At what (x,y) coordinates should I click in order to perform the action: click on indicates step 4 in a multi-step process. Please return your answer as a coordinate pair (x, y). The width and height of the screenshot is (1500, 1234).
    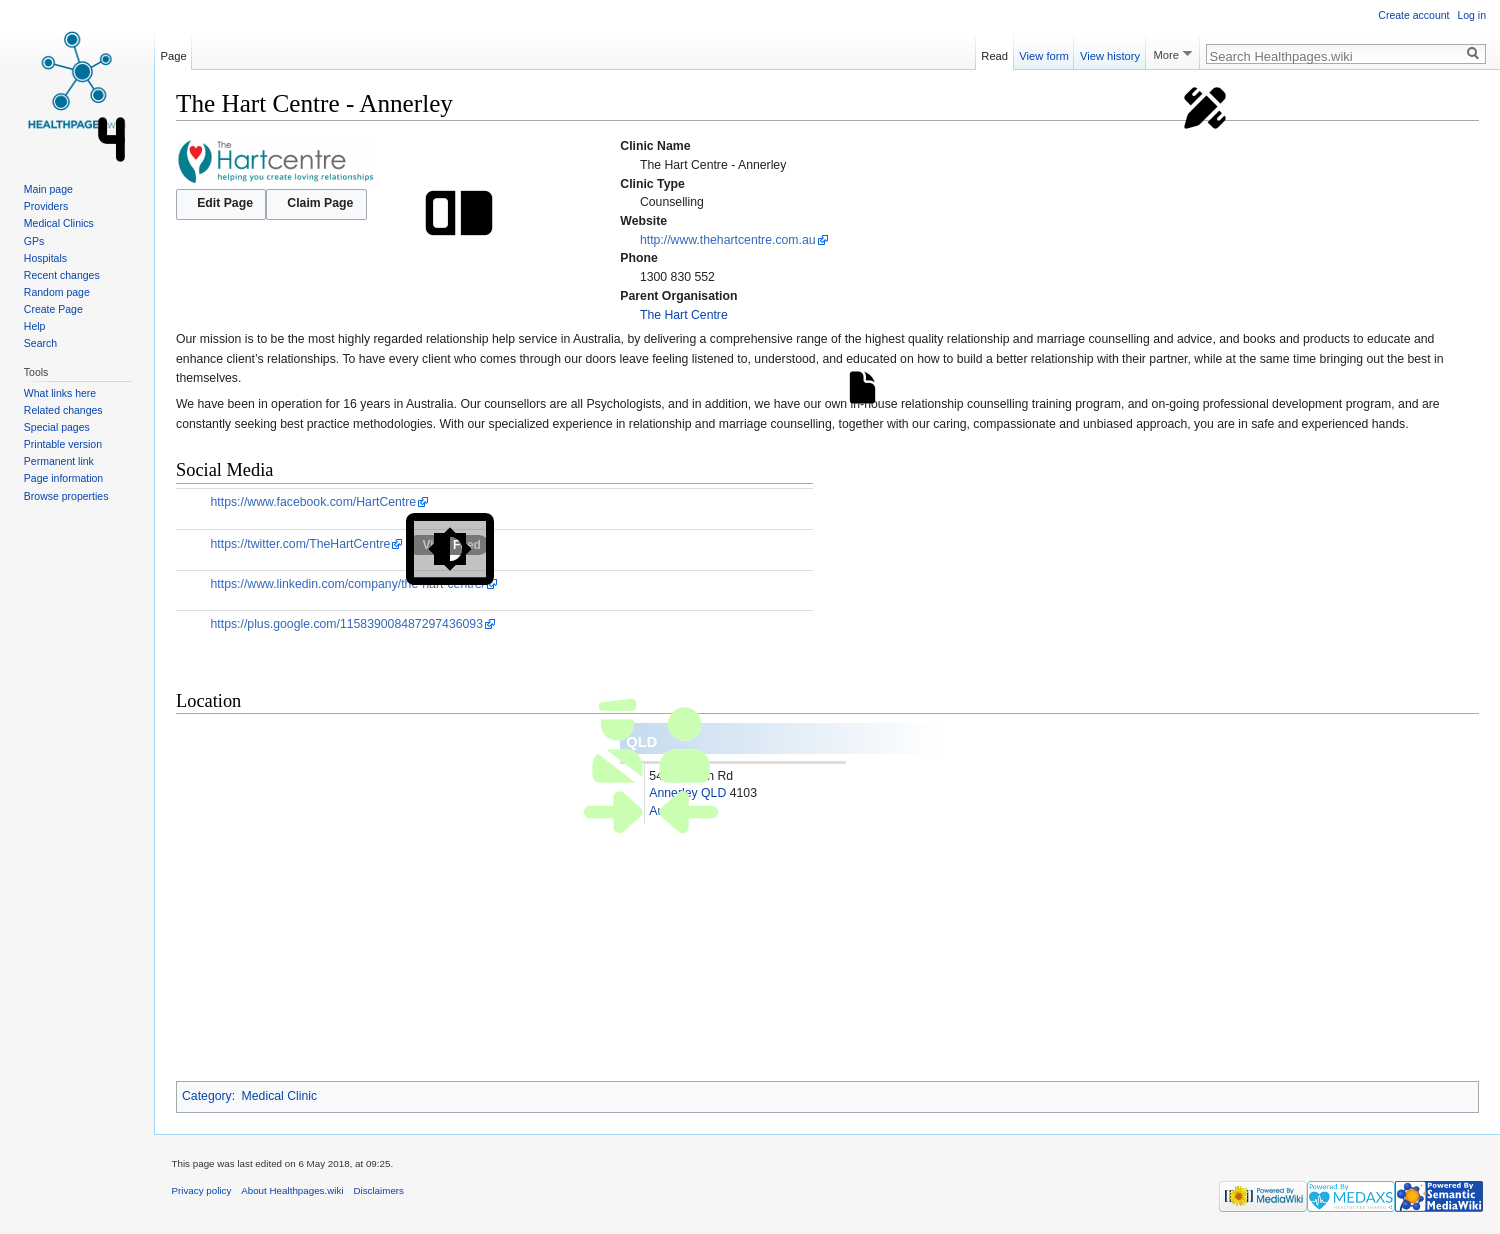
    Looking at the image, I should click on (111, 139).